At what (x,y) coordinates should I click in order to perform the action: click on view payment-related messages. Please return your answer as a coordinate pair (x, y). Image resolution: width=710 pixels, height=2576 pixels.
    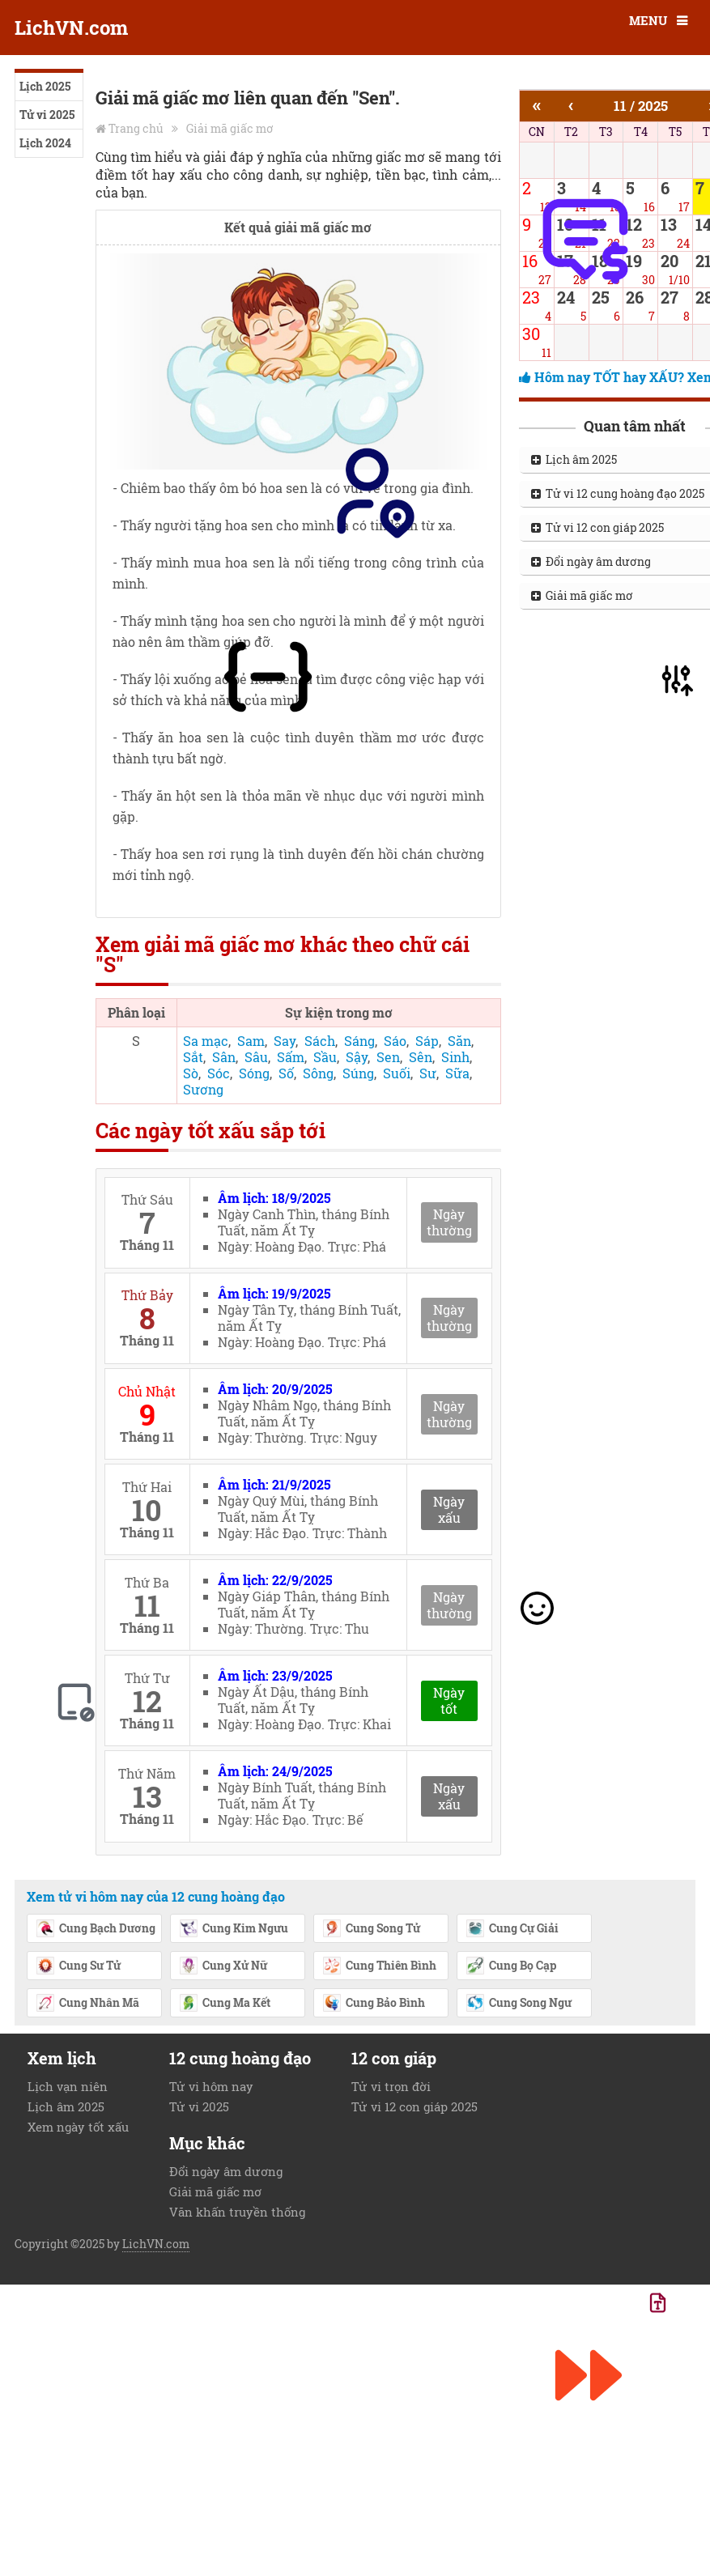
    Looking at the image, I should click on (585, 237).